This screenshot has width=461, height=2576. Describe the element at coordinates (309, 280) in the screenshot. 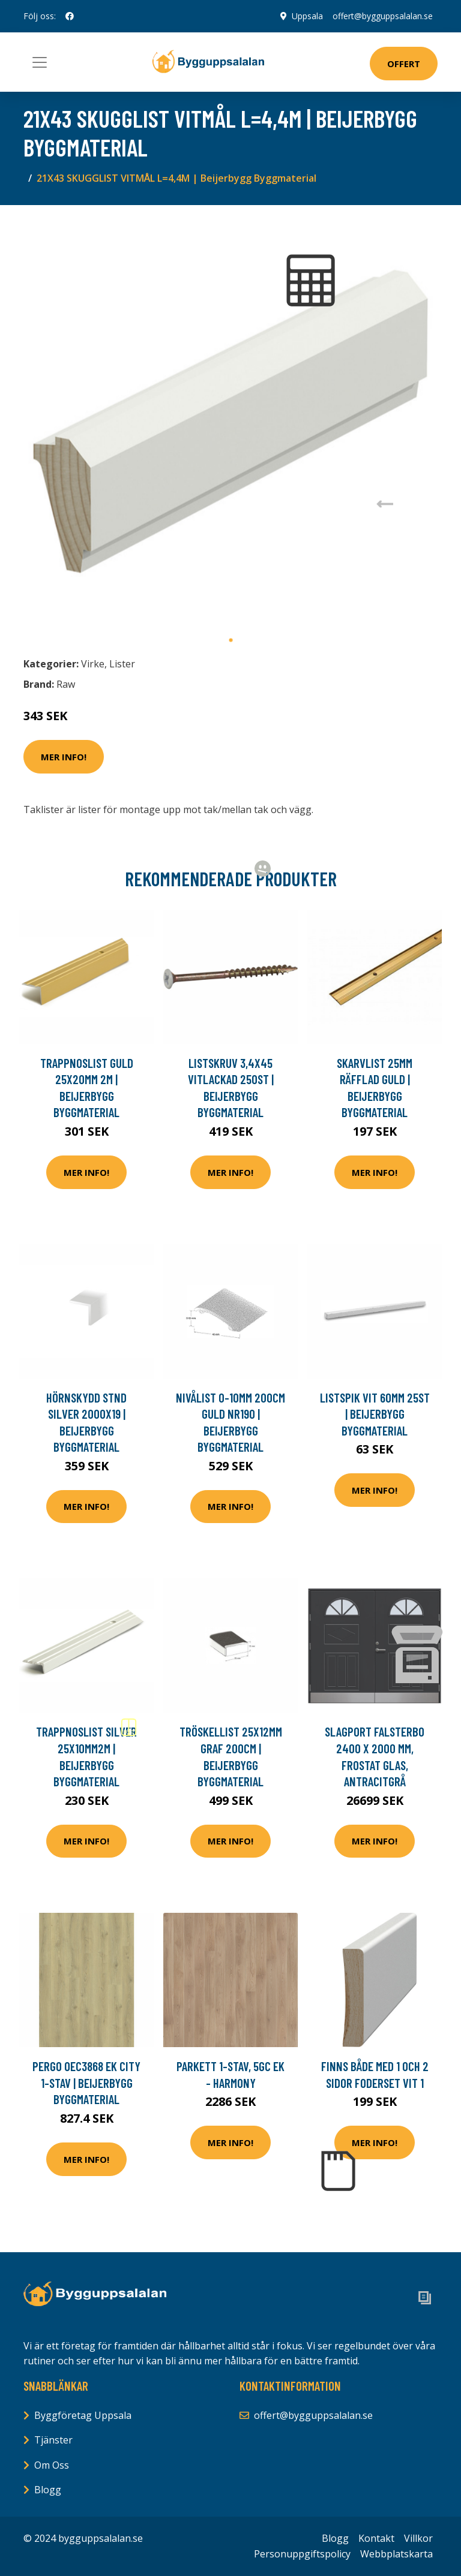

I see `open the calculator app` at that location.